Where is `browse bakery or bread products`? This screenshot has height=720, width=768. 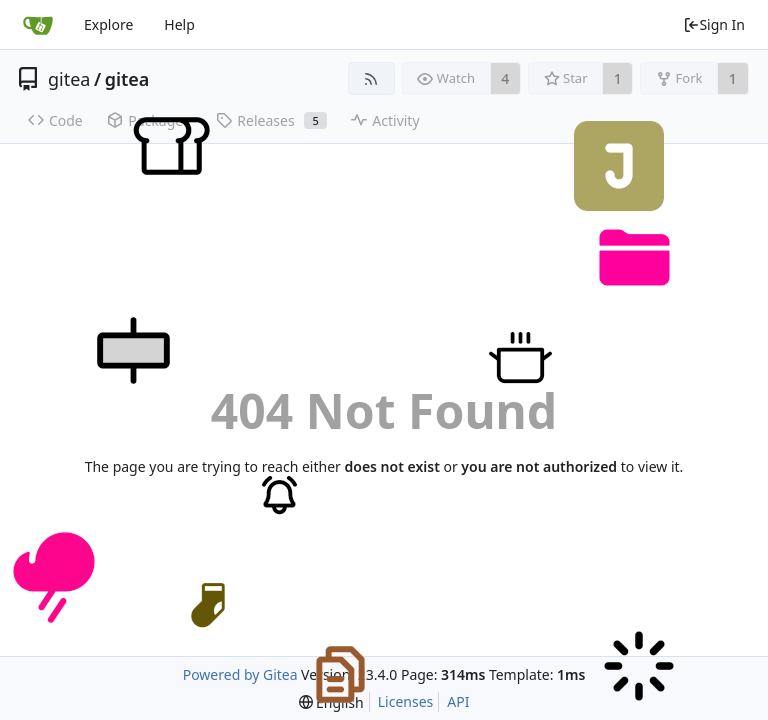 browse bakery or bread products is located at coordinates (173, 146).